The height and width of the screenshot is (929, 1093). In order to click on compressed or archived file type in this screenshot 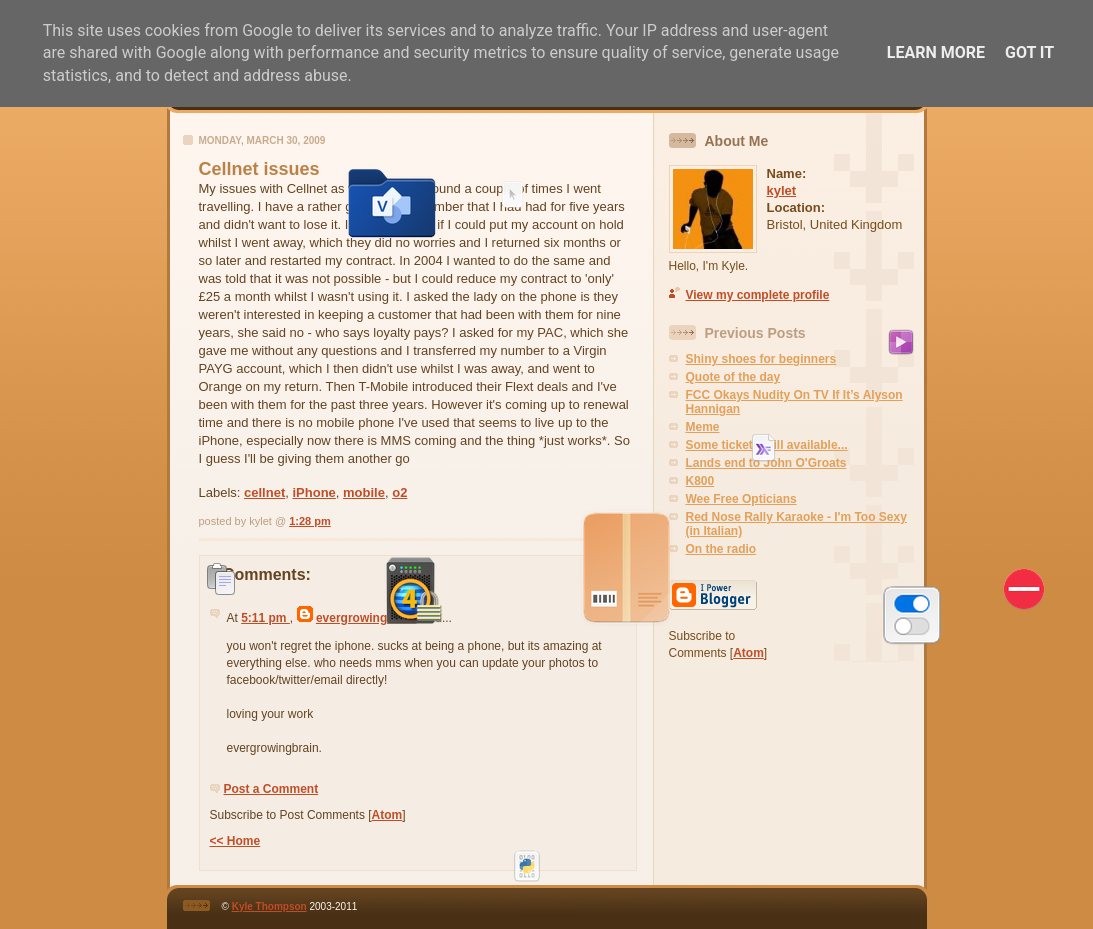, I will do `click(626, 567)`.